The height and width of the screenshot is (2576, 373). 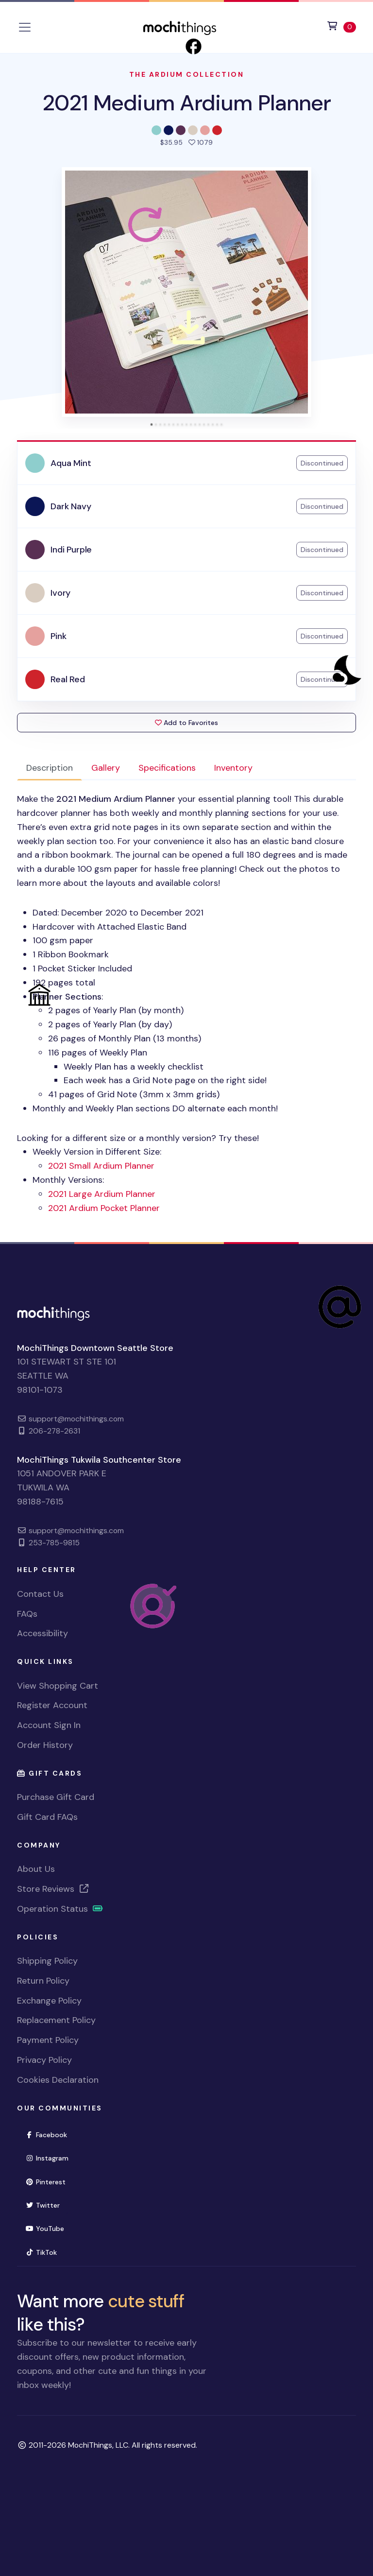 I want to click on download a file or content, so click(x=188, y=328).